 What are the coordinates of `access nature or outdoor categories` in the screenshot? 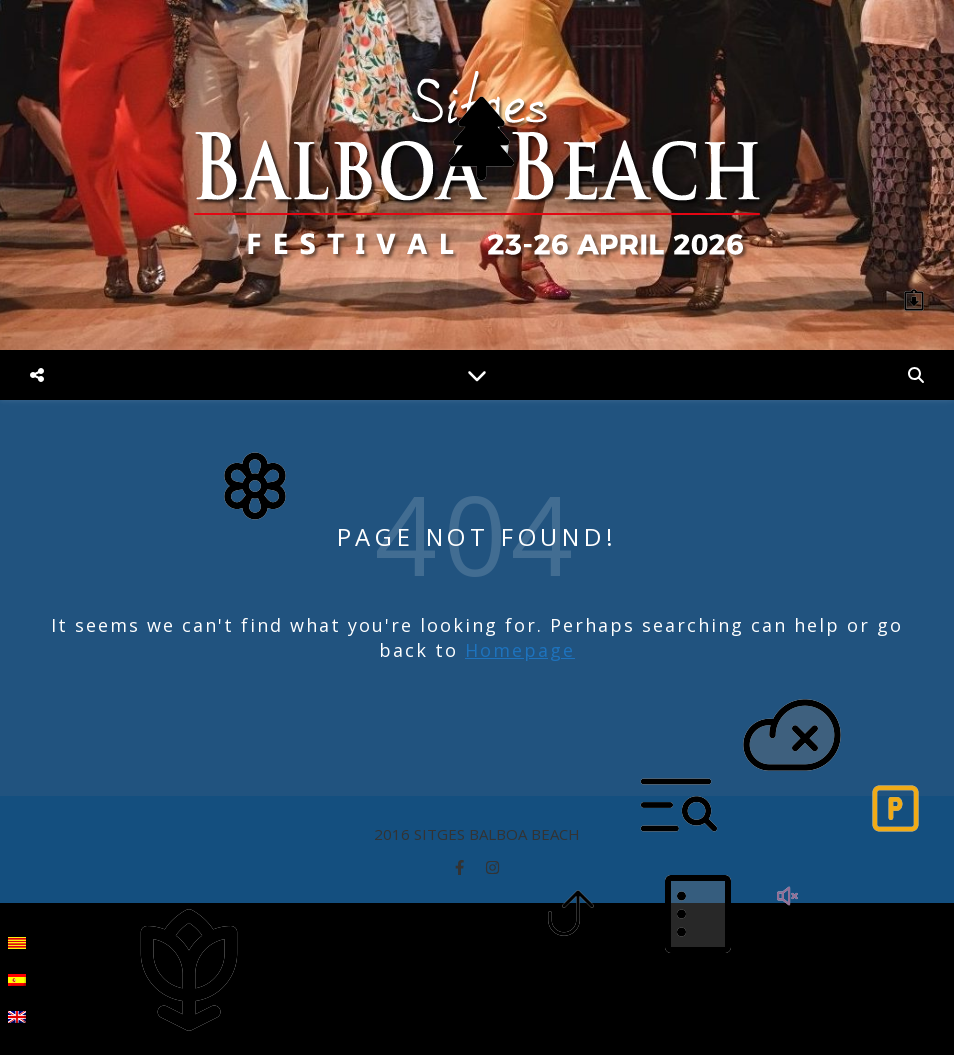 It's located at (481, 138).